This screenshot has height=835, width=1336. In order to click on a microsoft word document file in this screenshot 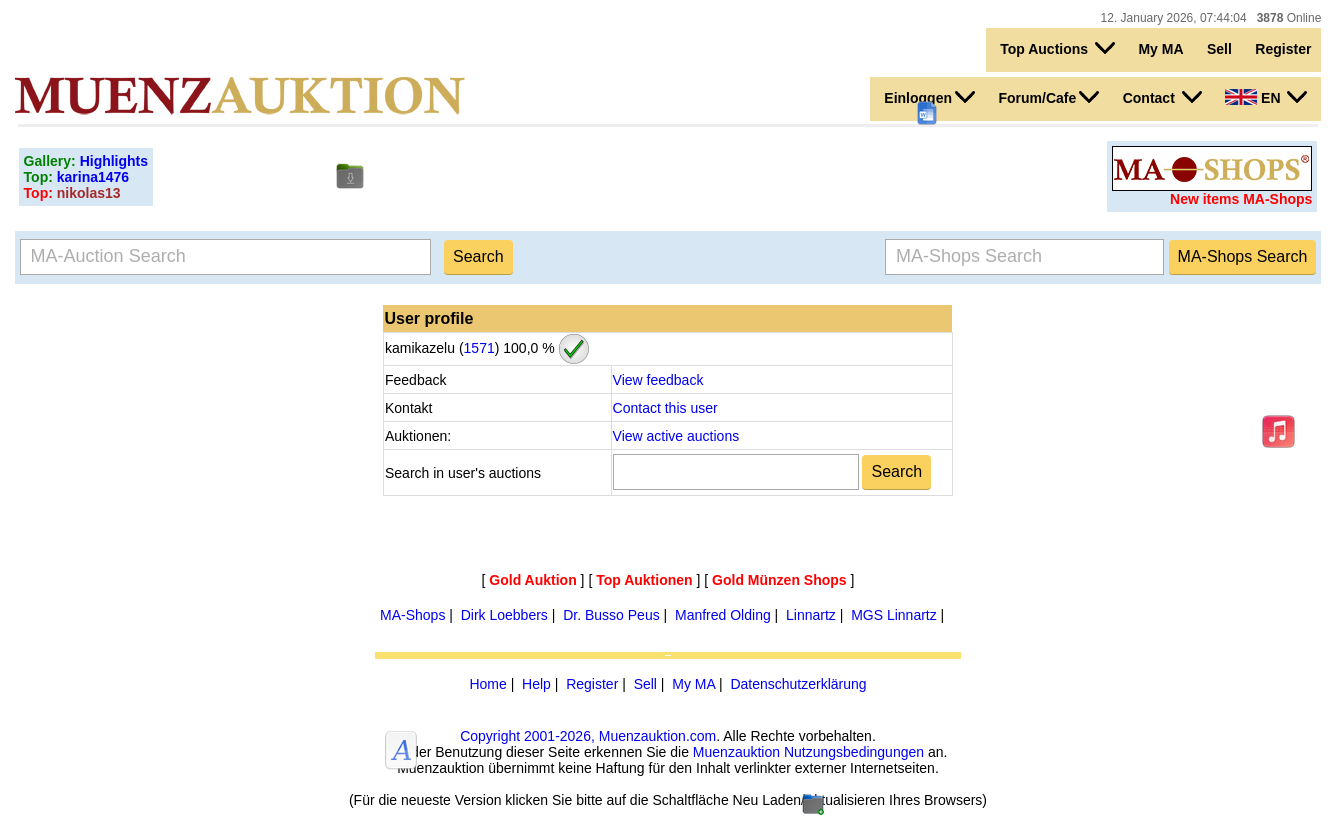, I will do `click(927, 113)`.